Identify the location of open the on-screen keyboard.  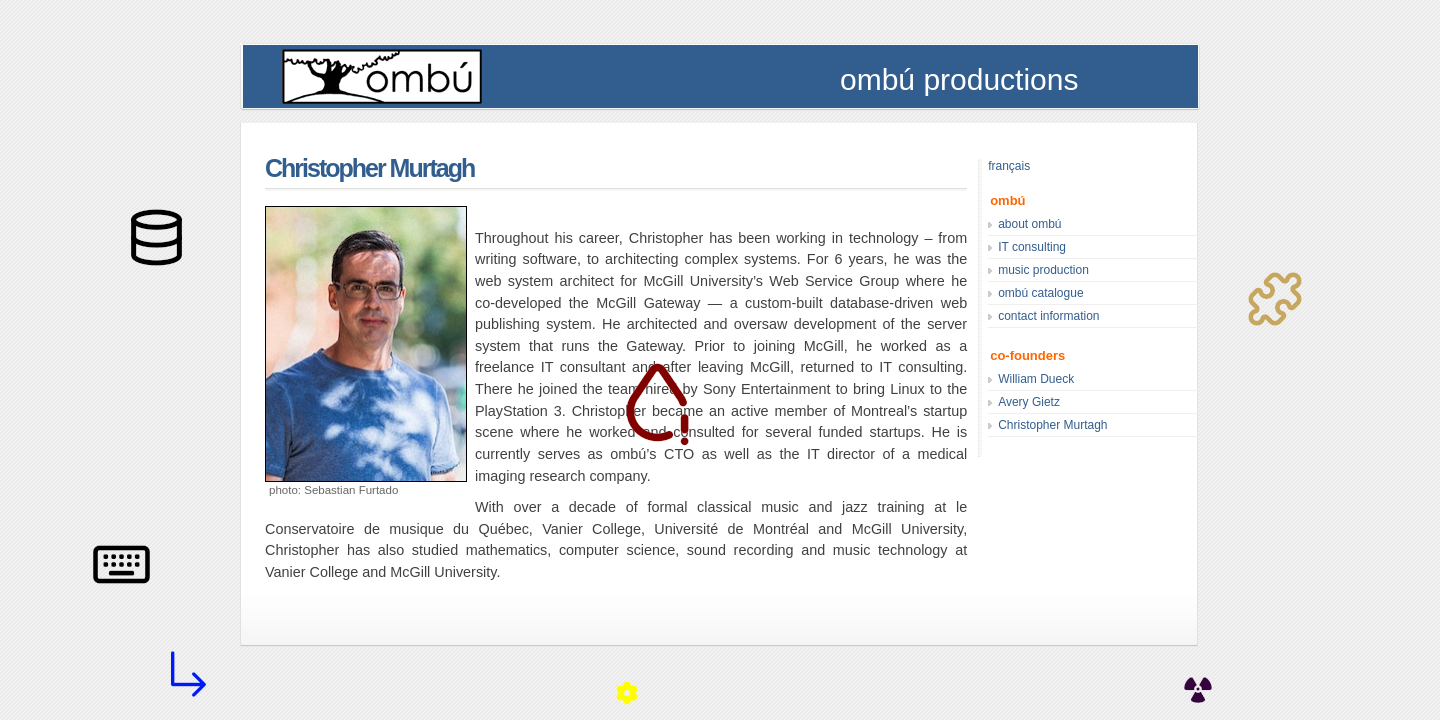
(121, 564).